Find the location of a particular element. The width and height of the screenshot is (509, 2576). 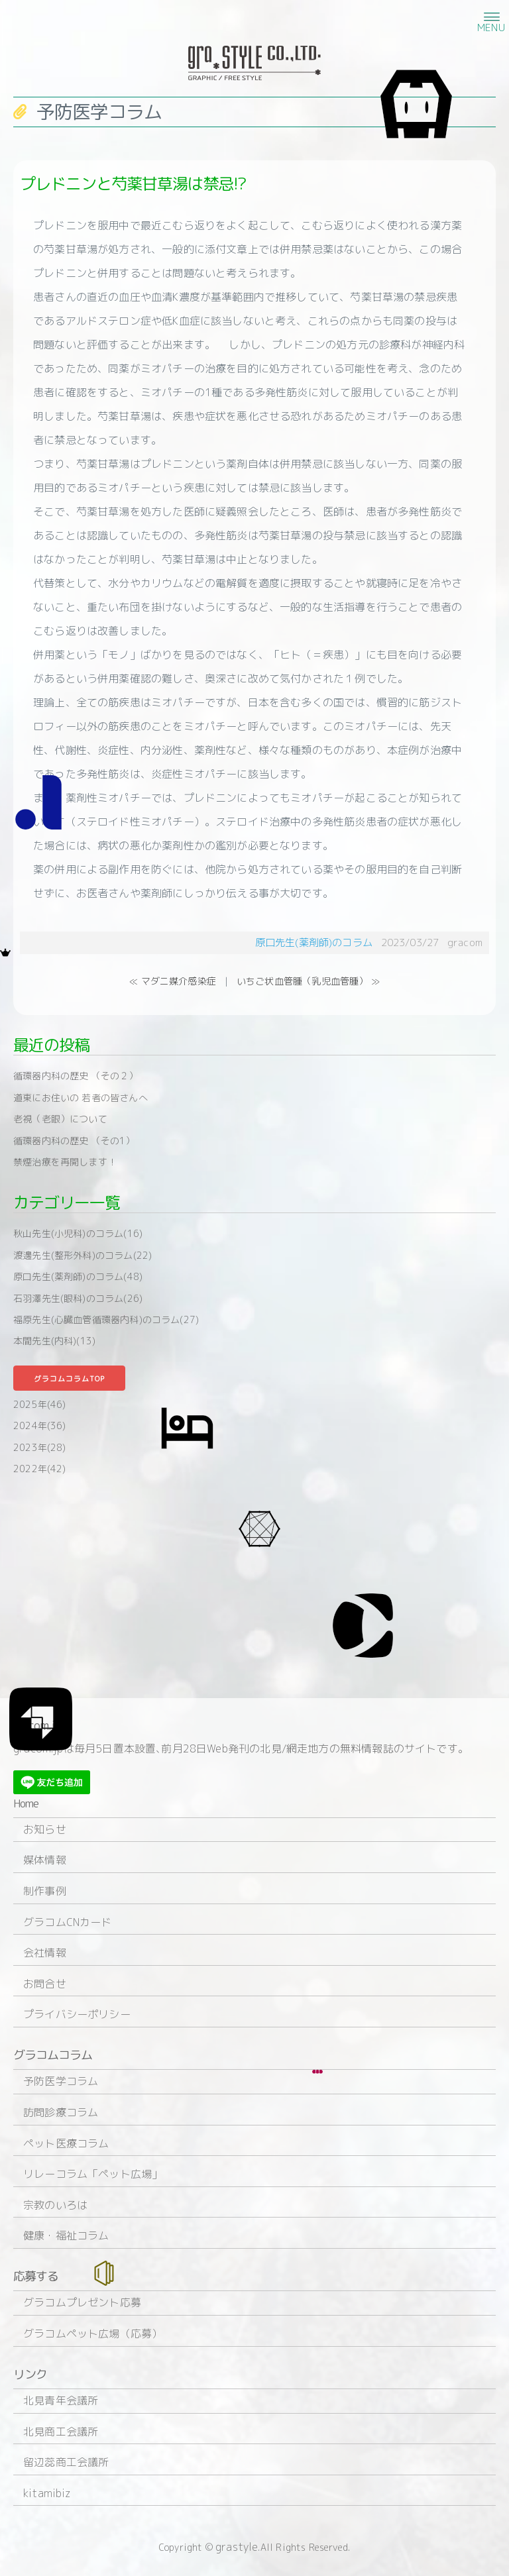

connectdevelop brand logo is located at coordinates (259, 1529).